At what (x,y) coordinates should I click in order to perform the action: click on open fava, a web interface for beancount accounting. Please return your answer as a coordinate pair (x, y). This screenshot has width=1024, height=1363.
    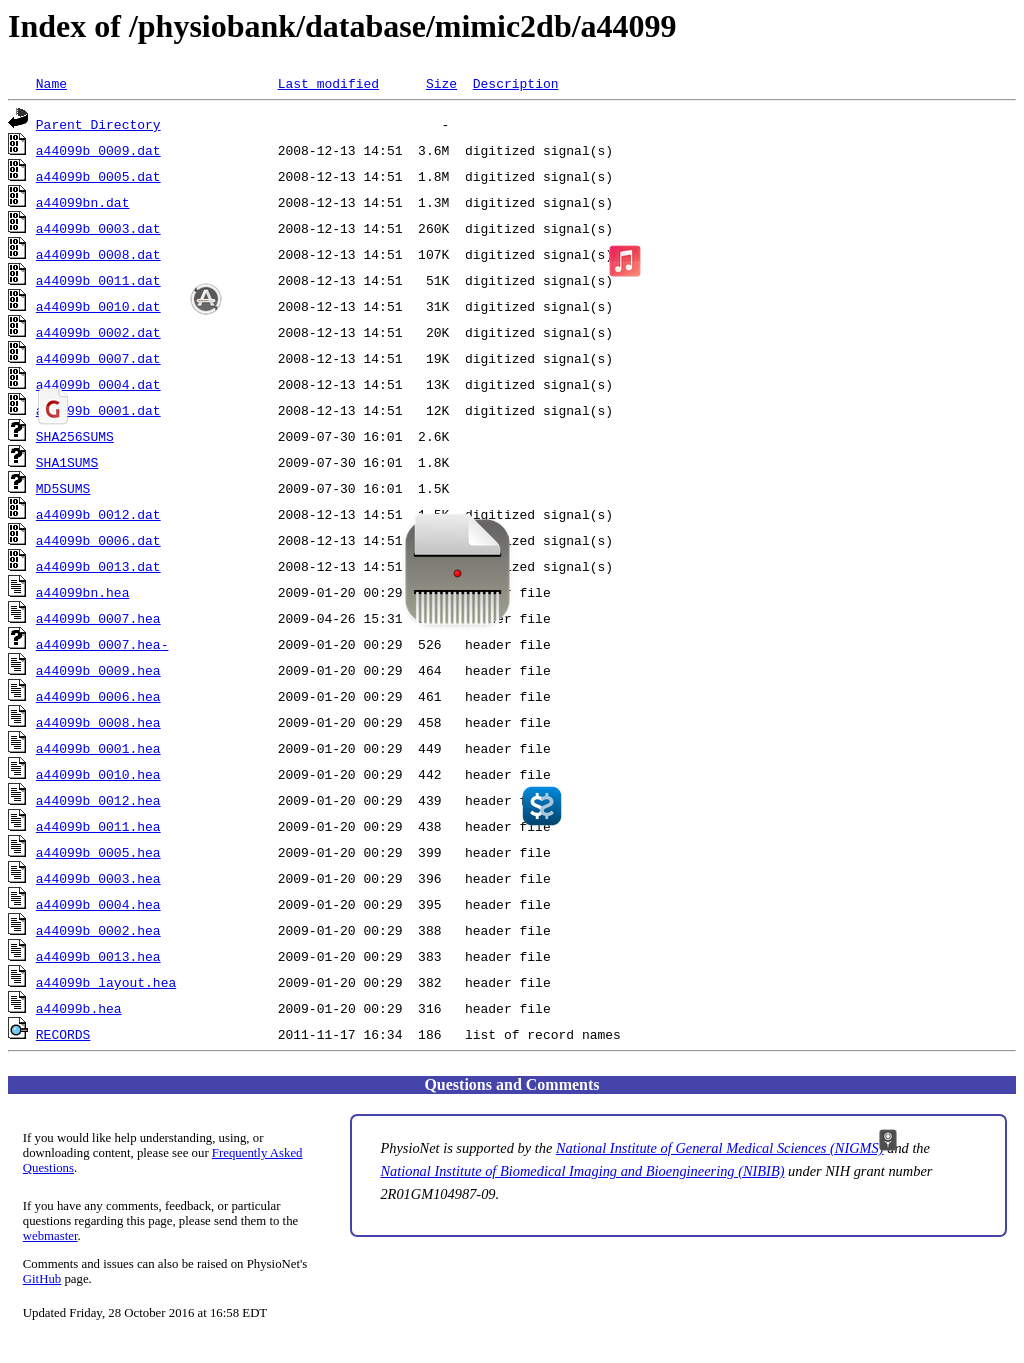
    Looking at the image, I should click on (542, 806).